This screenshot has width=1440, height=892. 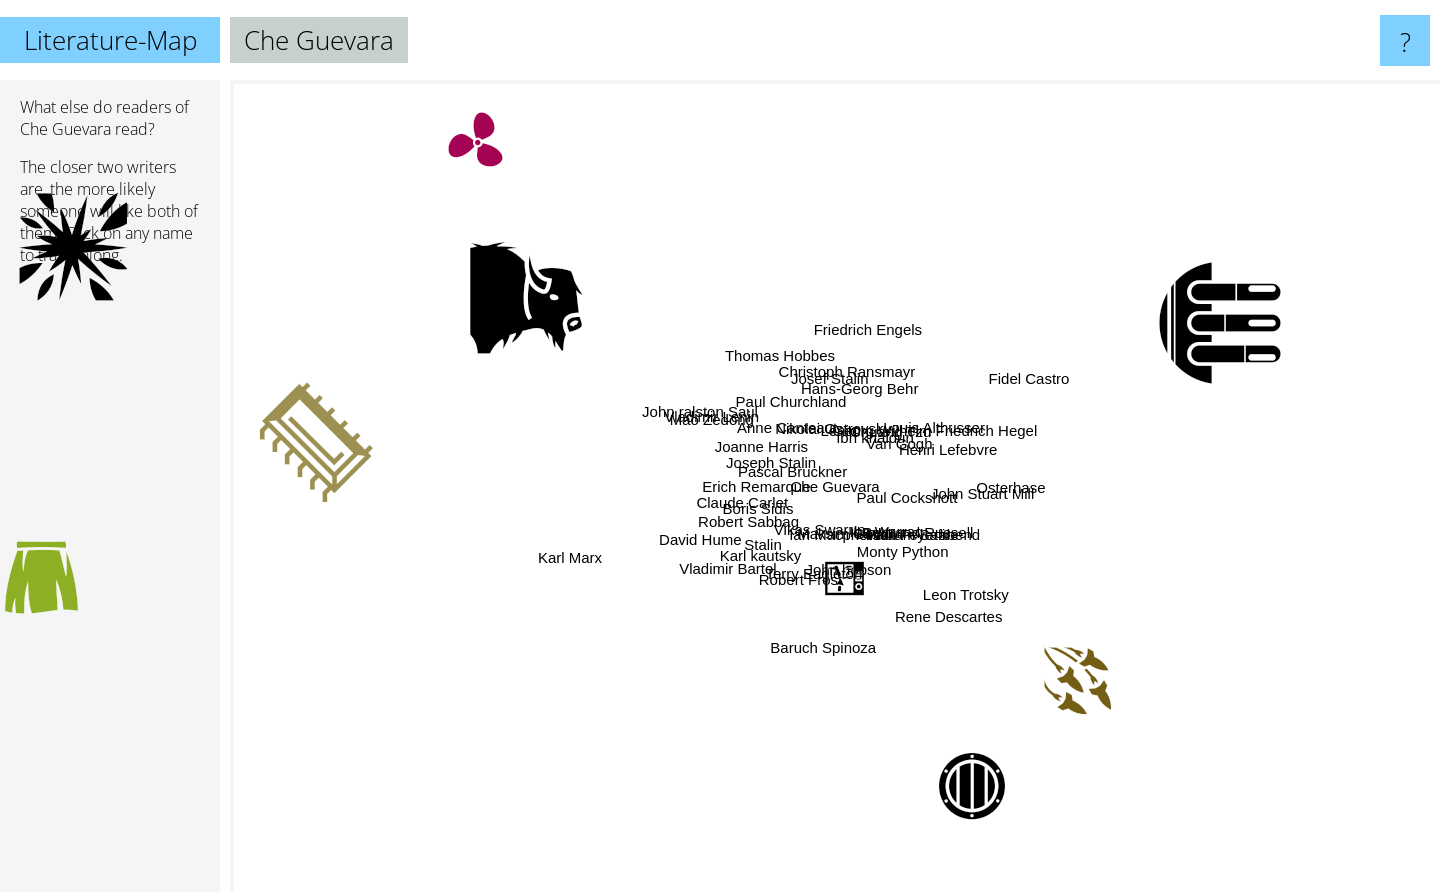 I want to click on launch multiple projectile attack, so click(x=1078, y=681).